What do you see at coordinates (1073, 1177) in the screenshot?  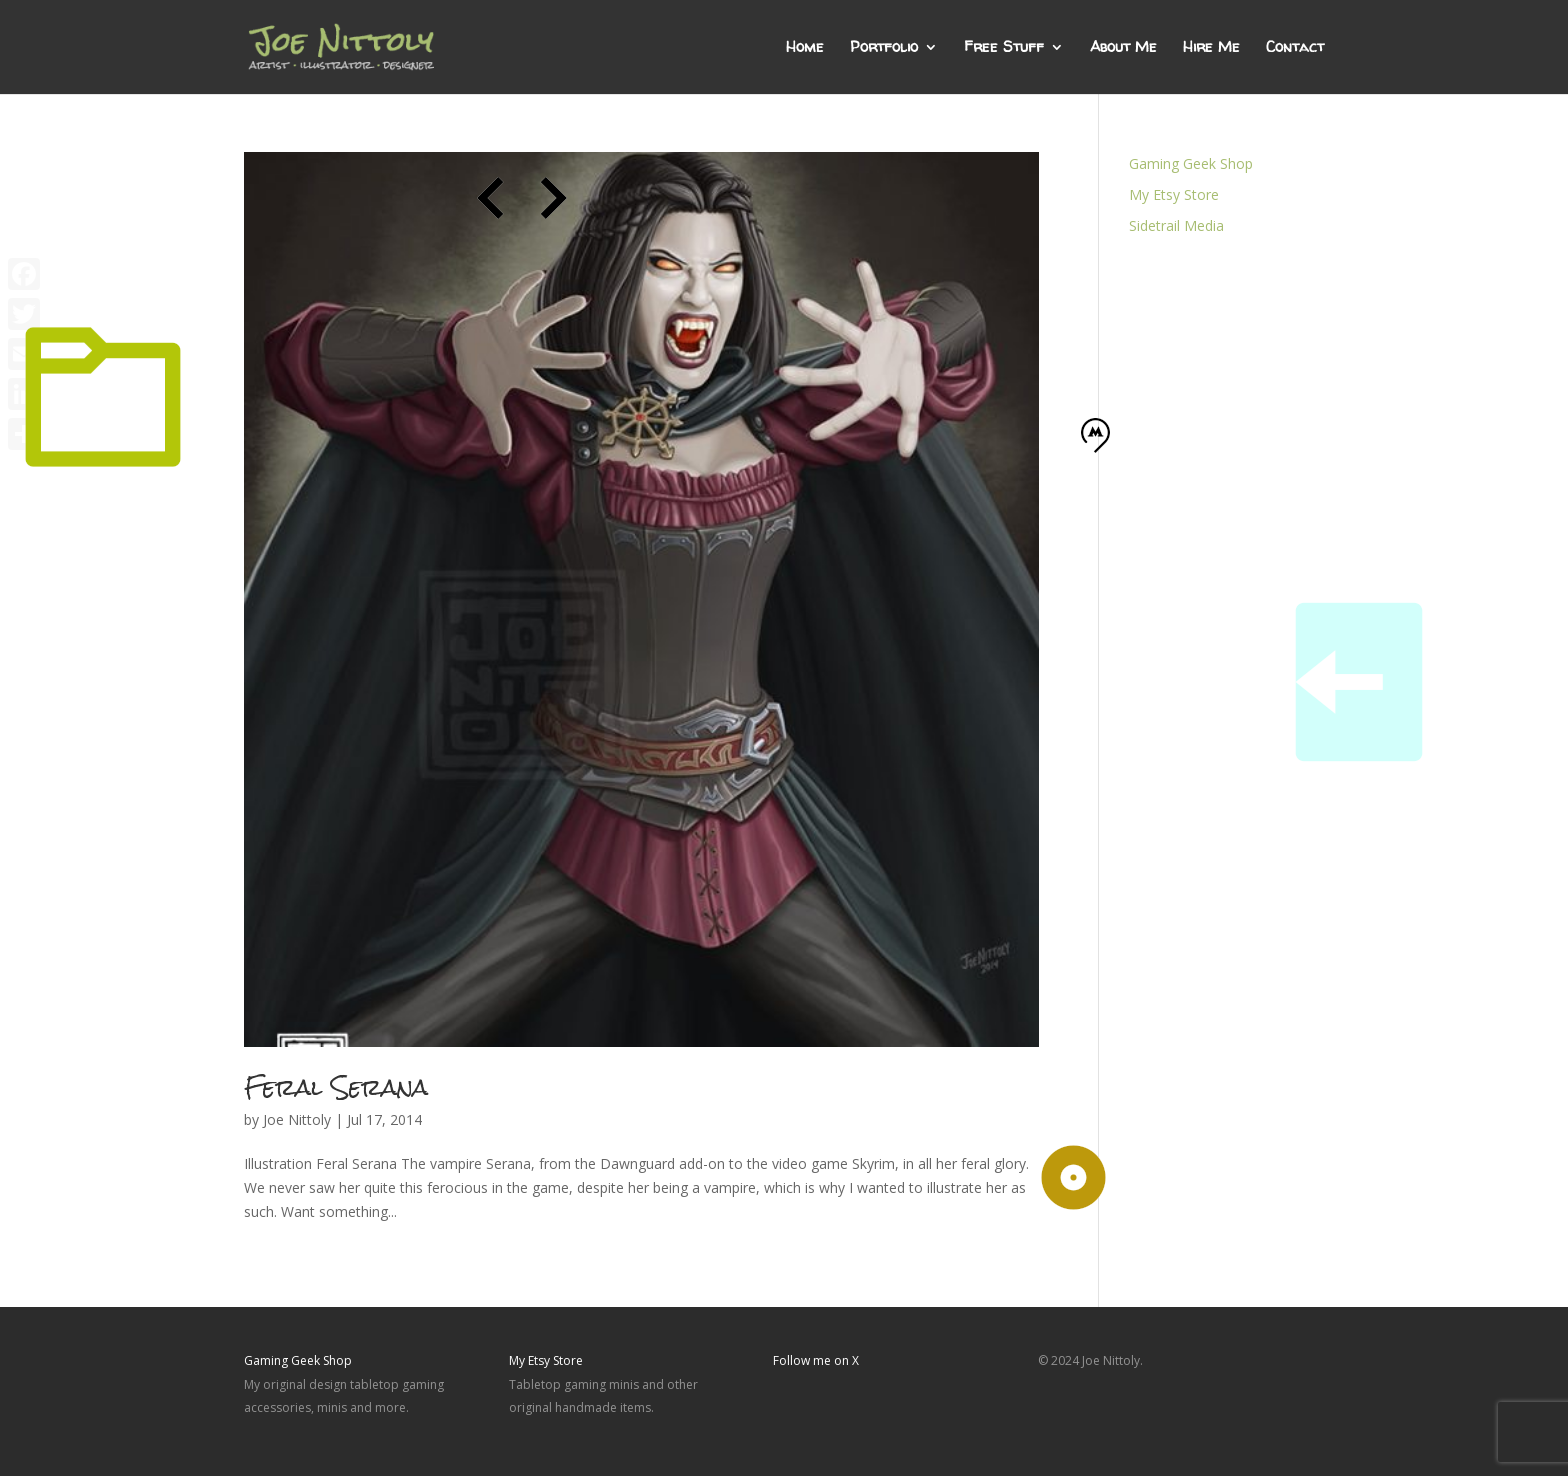 I see `view music album collection` at bounding box center [1073, 1177].